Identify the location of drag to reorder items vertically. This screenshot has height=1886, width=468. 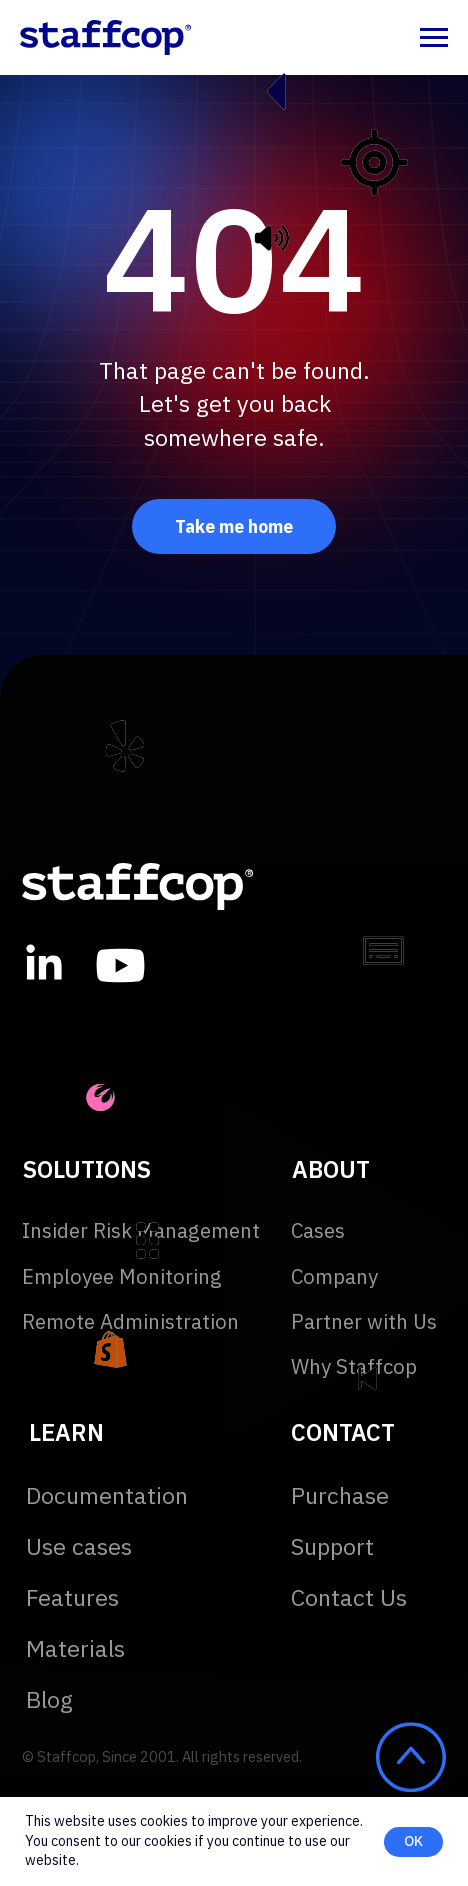
(147, 1240).